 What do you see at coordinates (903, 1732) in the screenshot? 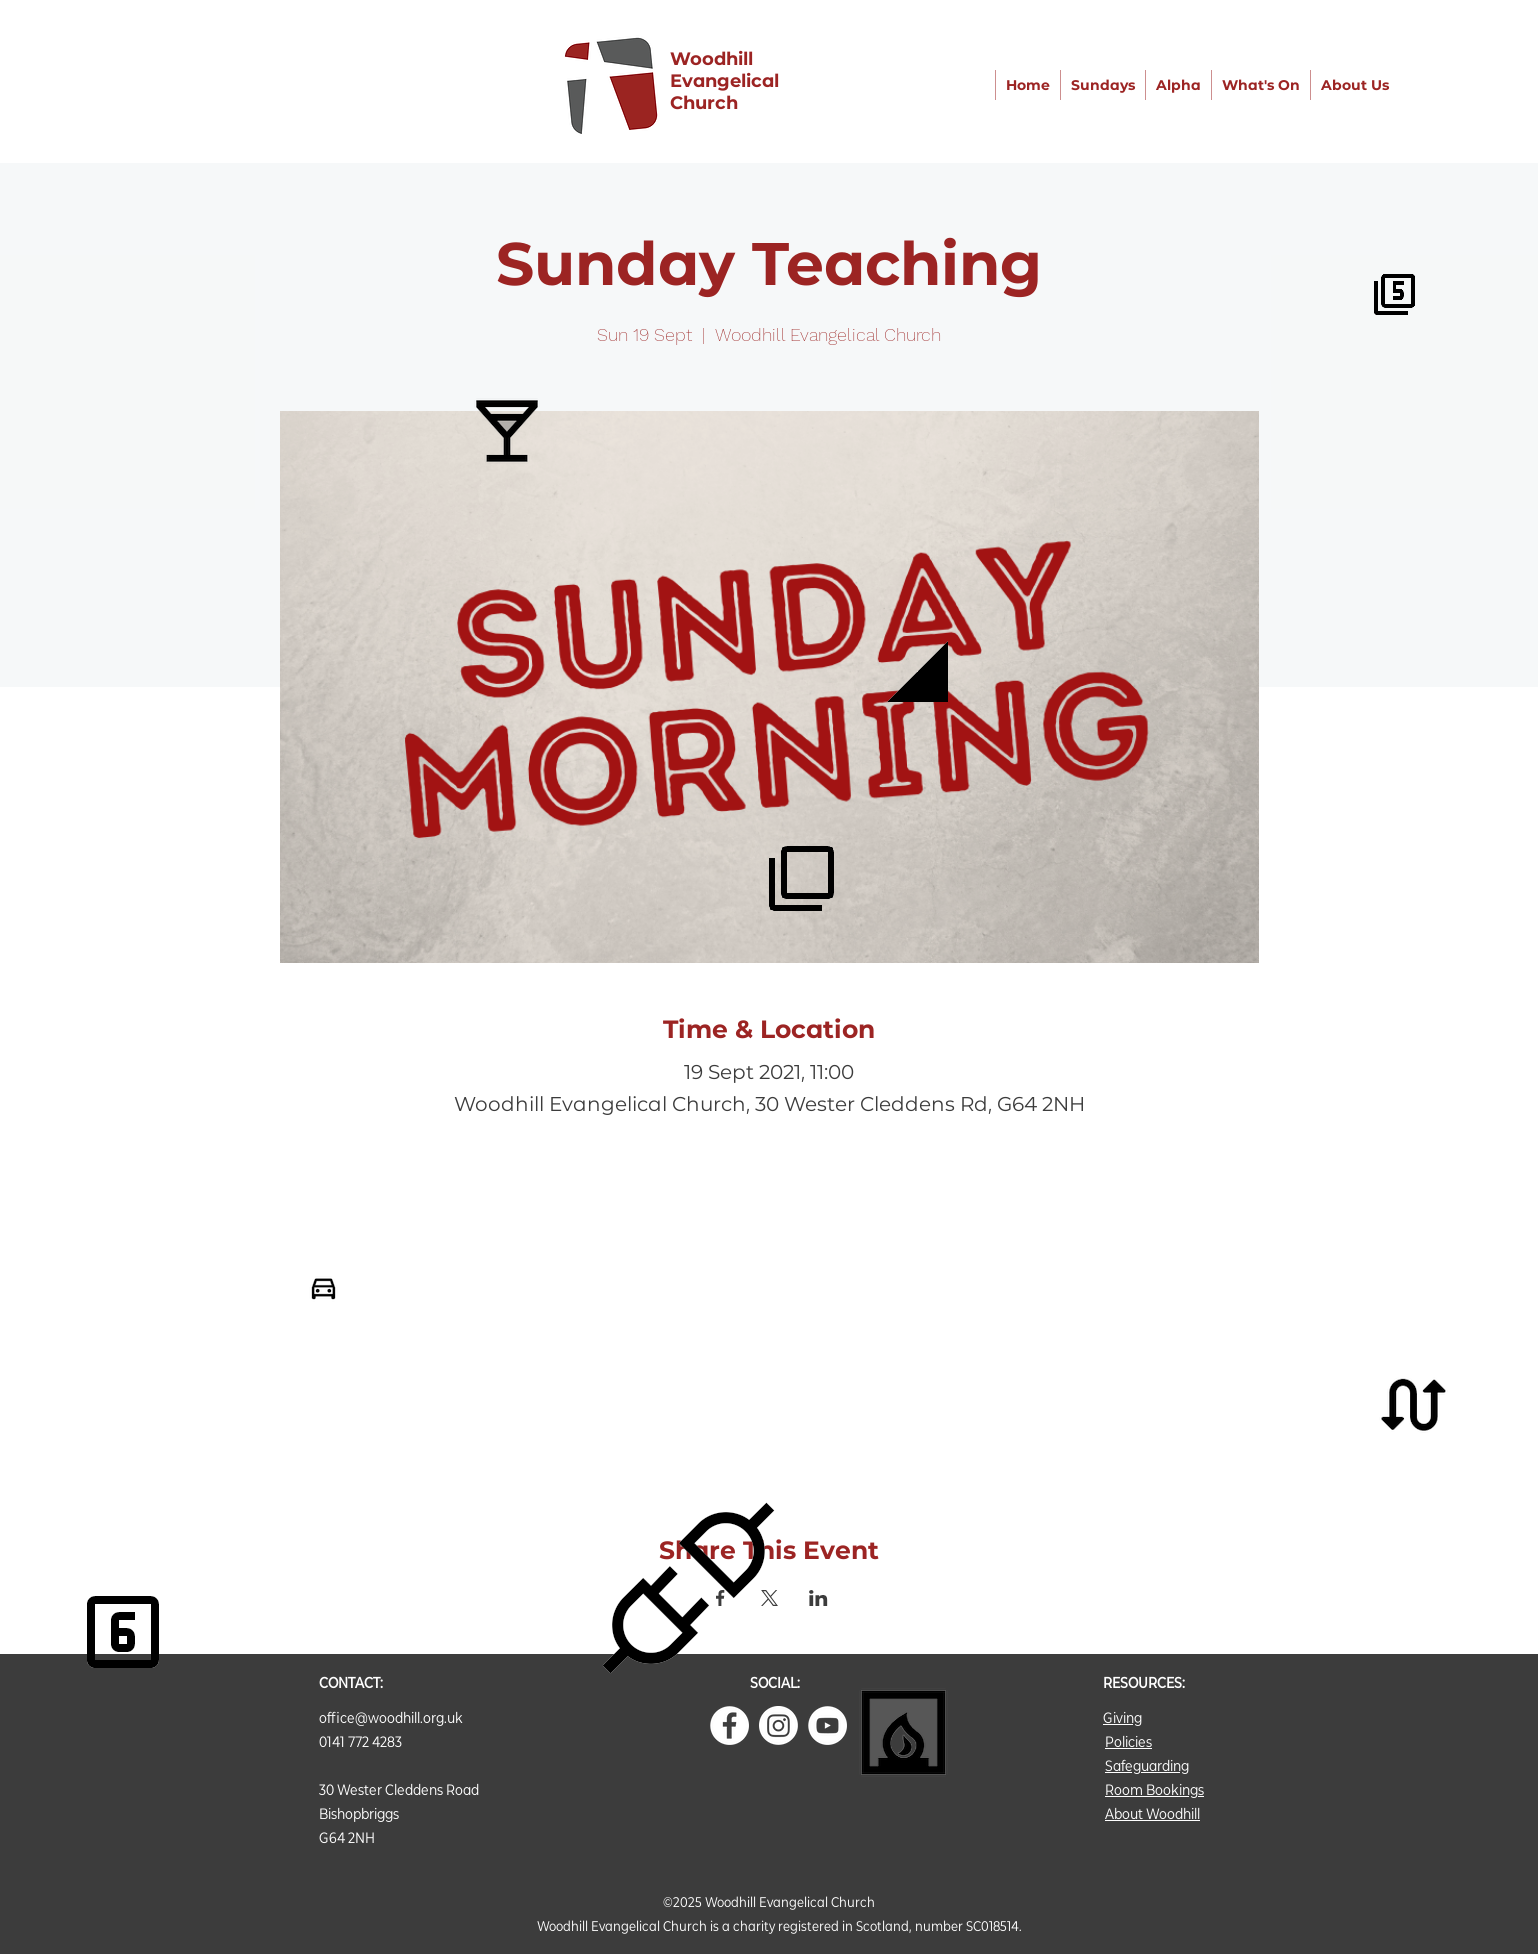
I see `access home or living room controls` at bounding box center [903, 1732].